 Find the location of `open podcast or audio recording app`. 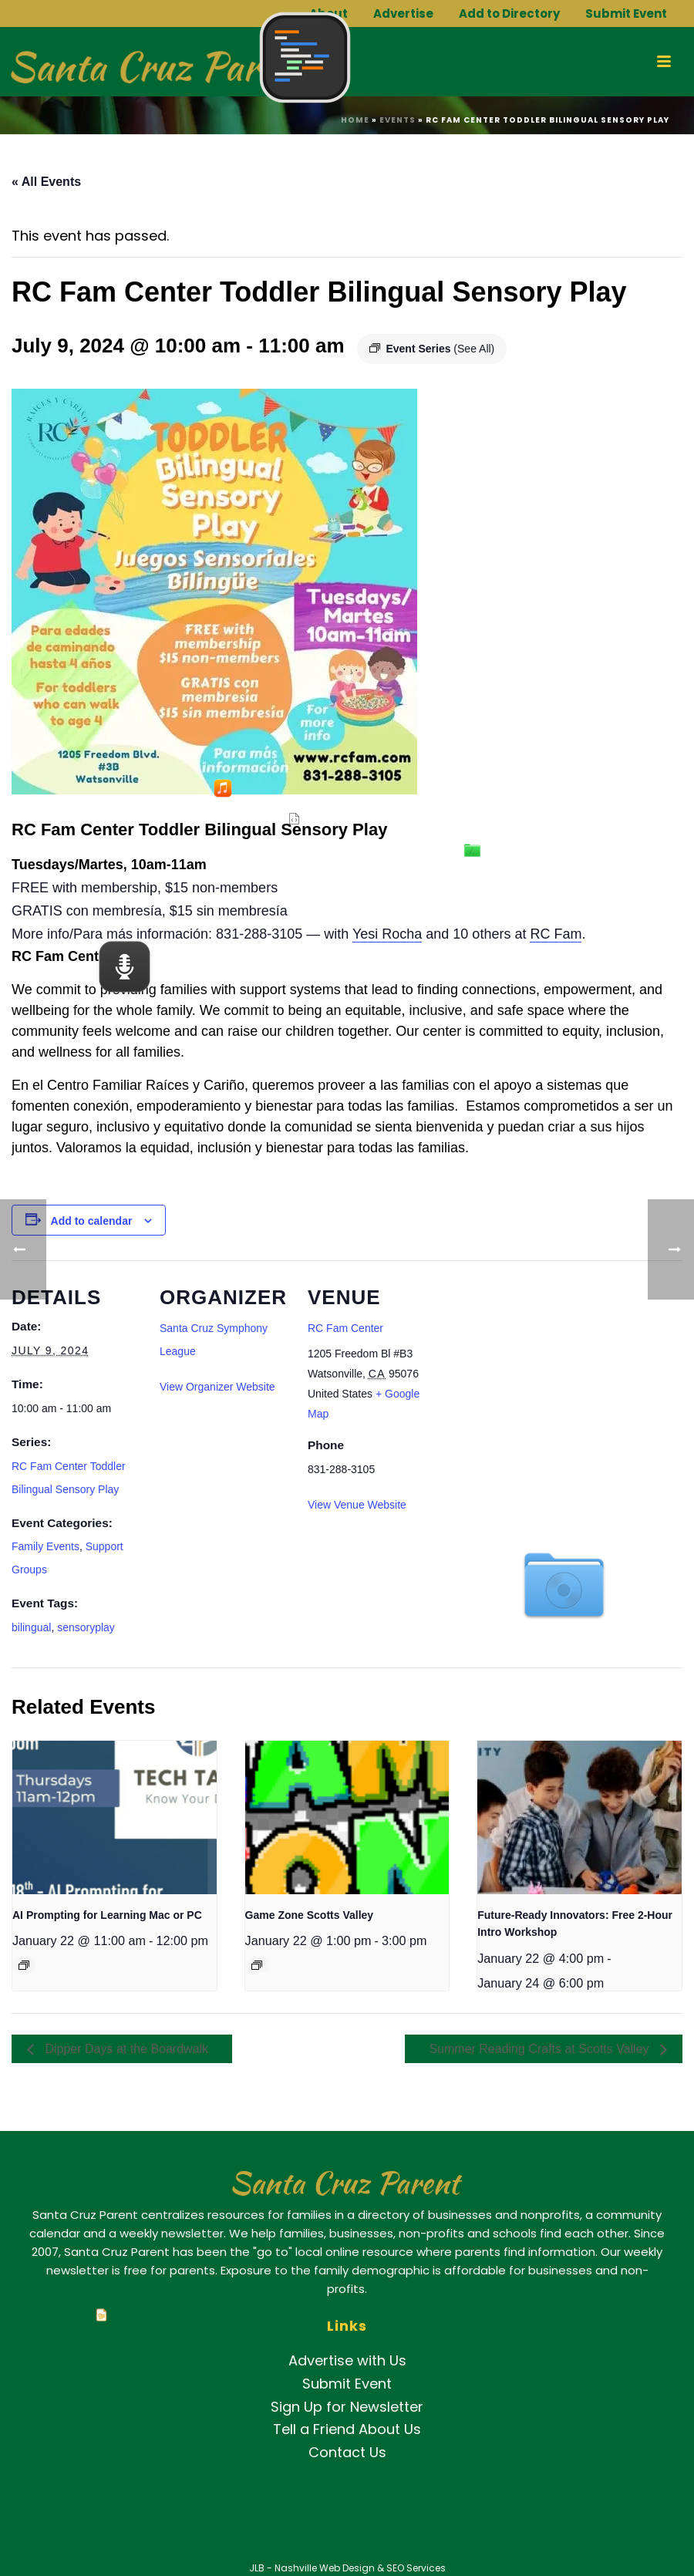

open podcast or audio recording app is located at coordinates (124, 967).